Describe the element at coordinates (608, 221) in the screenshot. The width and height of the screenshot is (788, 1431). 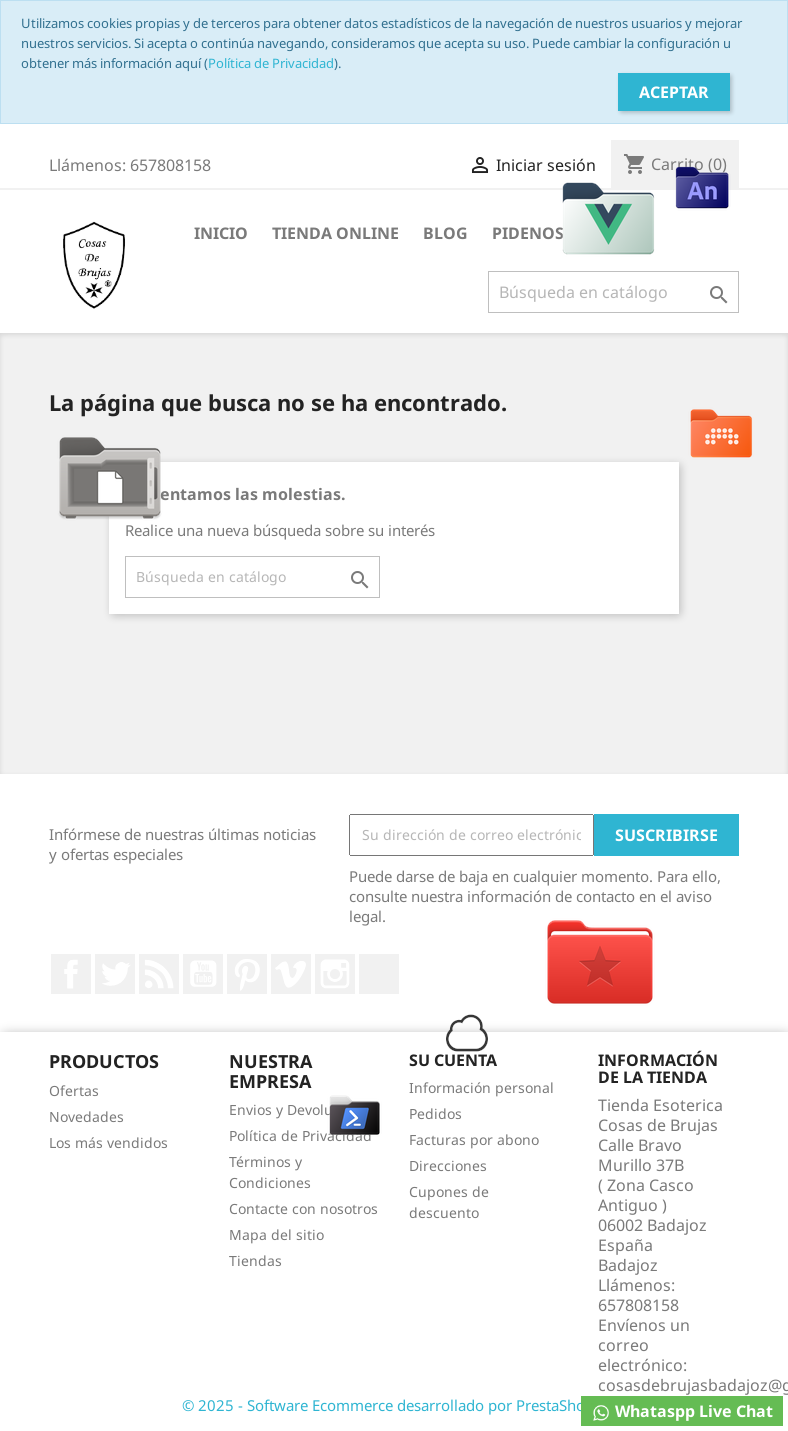
I see `open folder containing Vue.js project files` at that location.